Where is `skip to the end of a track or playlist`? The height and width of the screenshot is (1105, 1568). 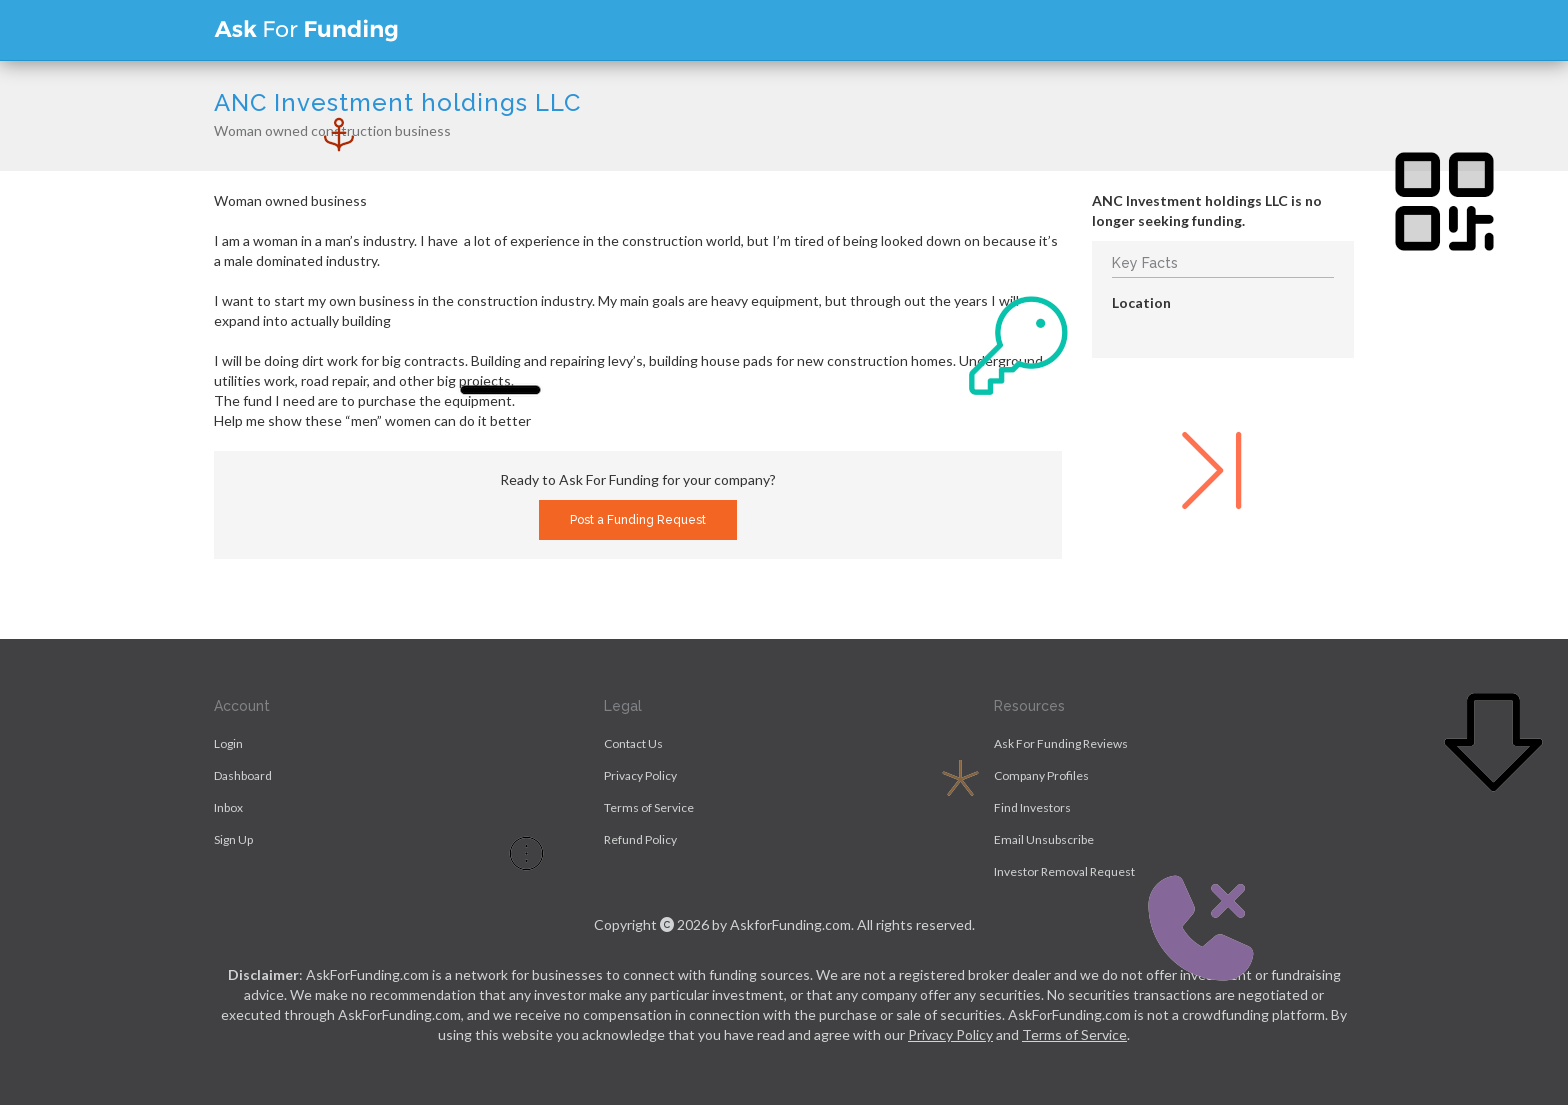
skip to the end of a track or playlist is located at coordinates (1213, 470).